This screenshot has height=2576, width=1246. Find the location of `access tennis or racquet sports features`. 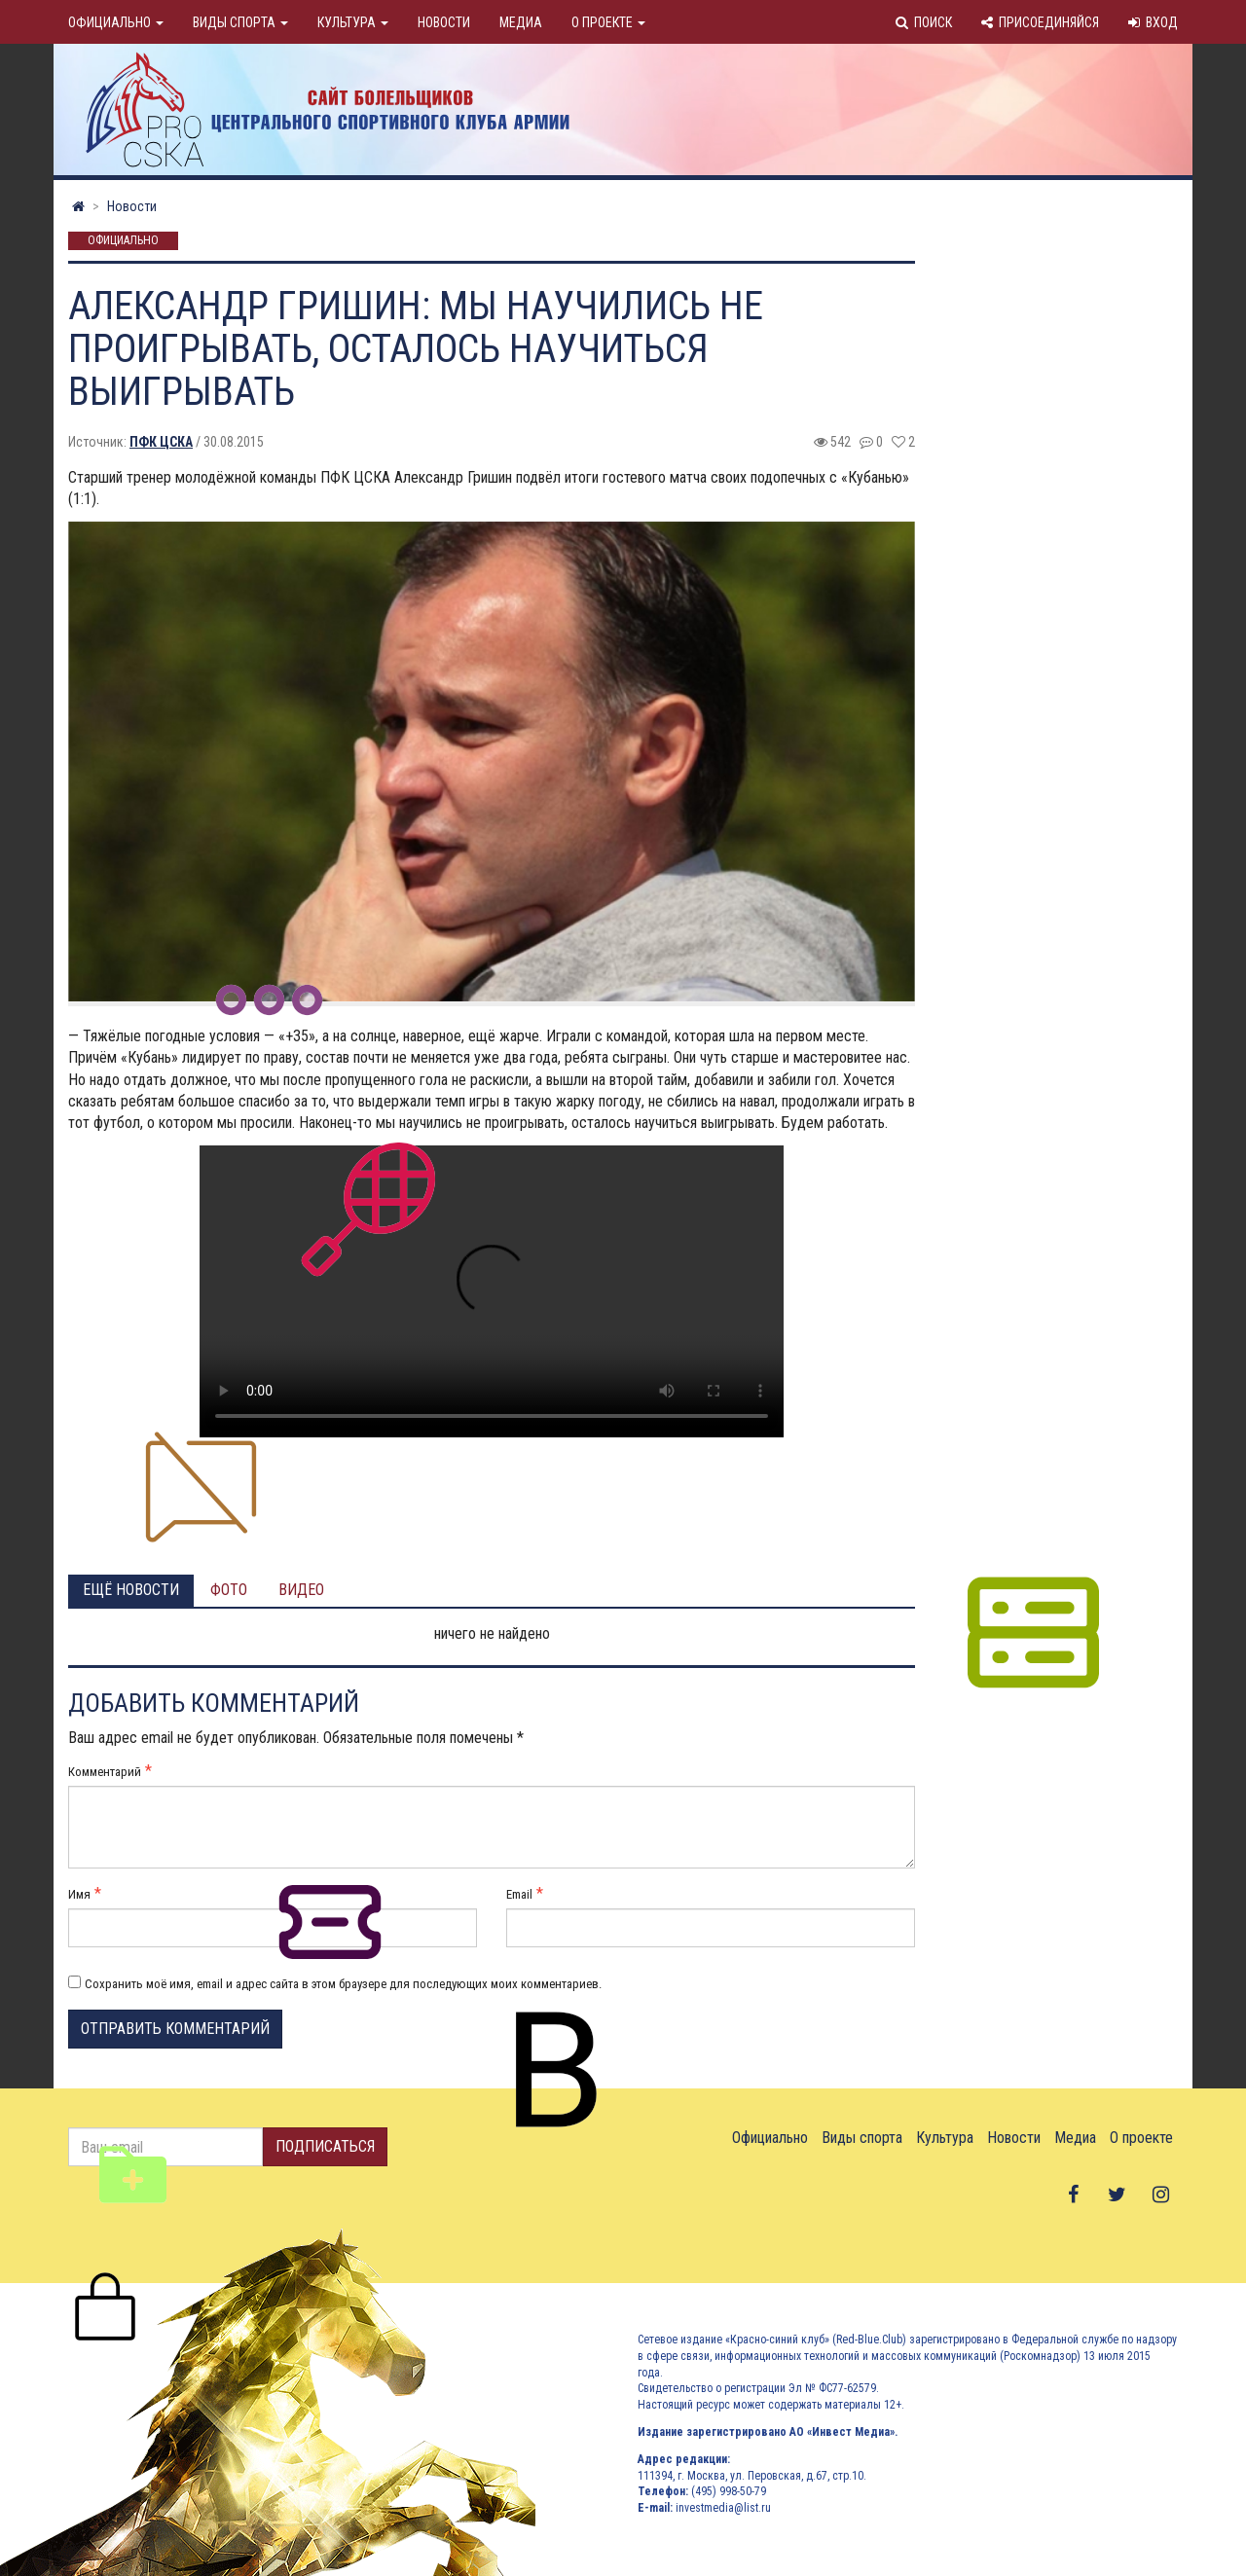

access tennis or racquet sports features is located at coordinates (366, 1212).